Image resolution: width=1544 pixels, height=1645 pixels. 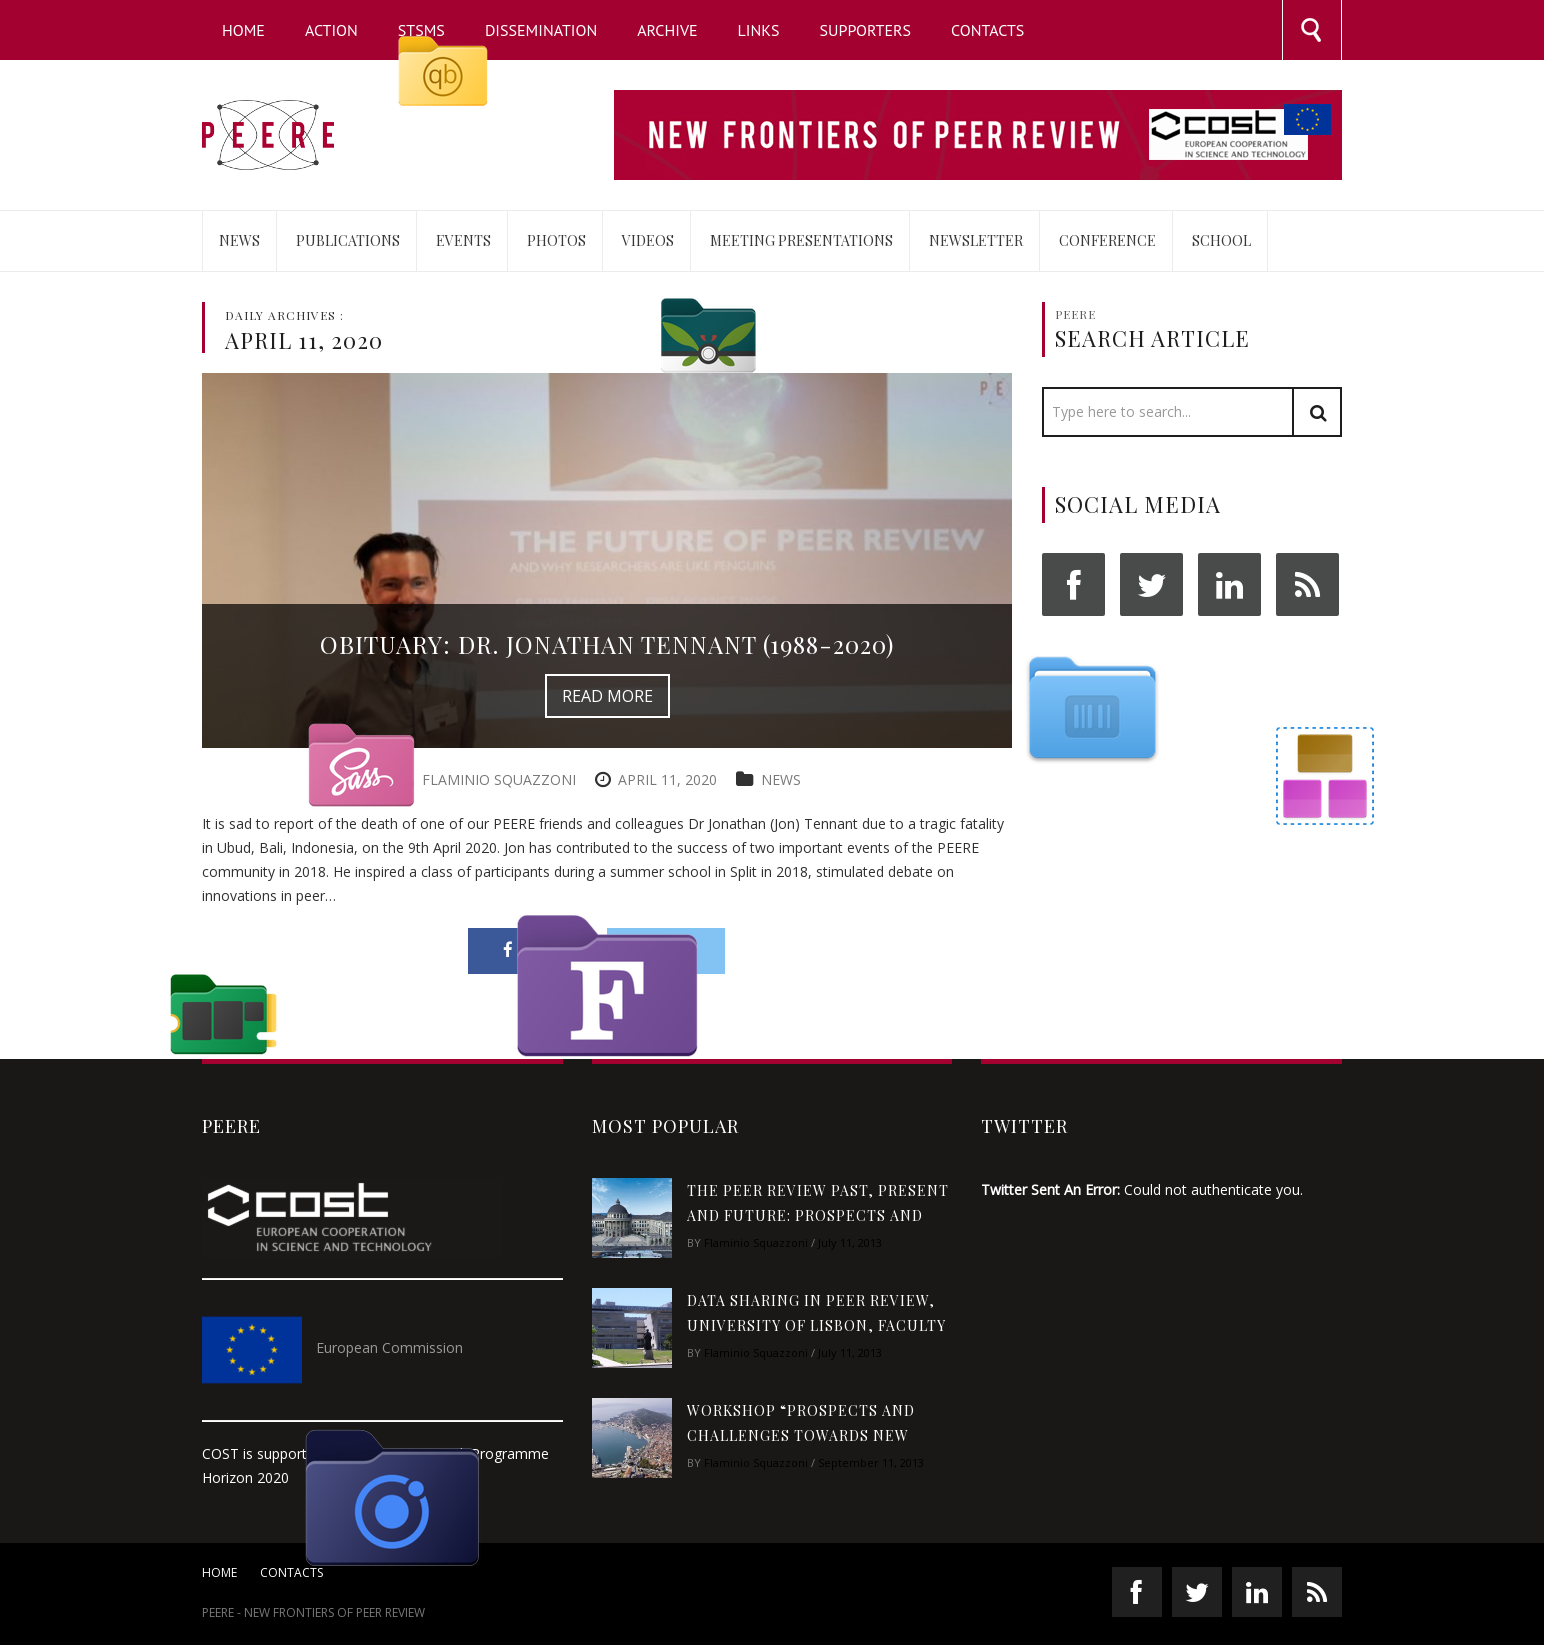 What do you see at coordinates (708, 338) in the screenshot?
I see `open folder containing pokémon park ball game files` at bounding box center [708, 338].